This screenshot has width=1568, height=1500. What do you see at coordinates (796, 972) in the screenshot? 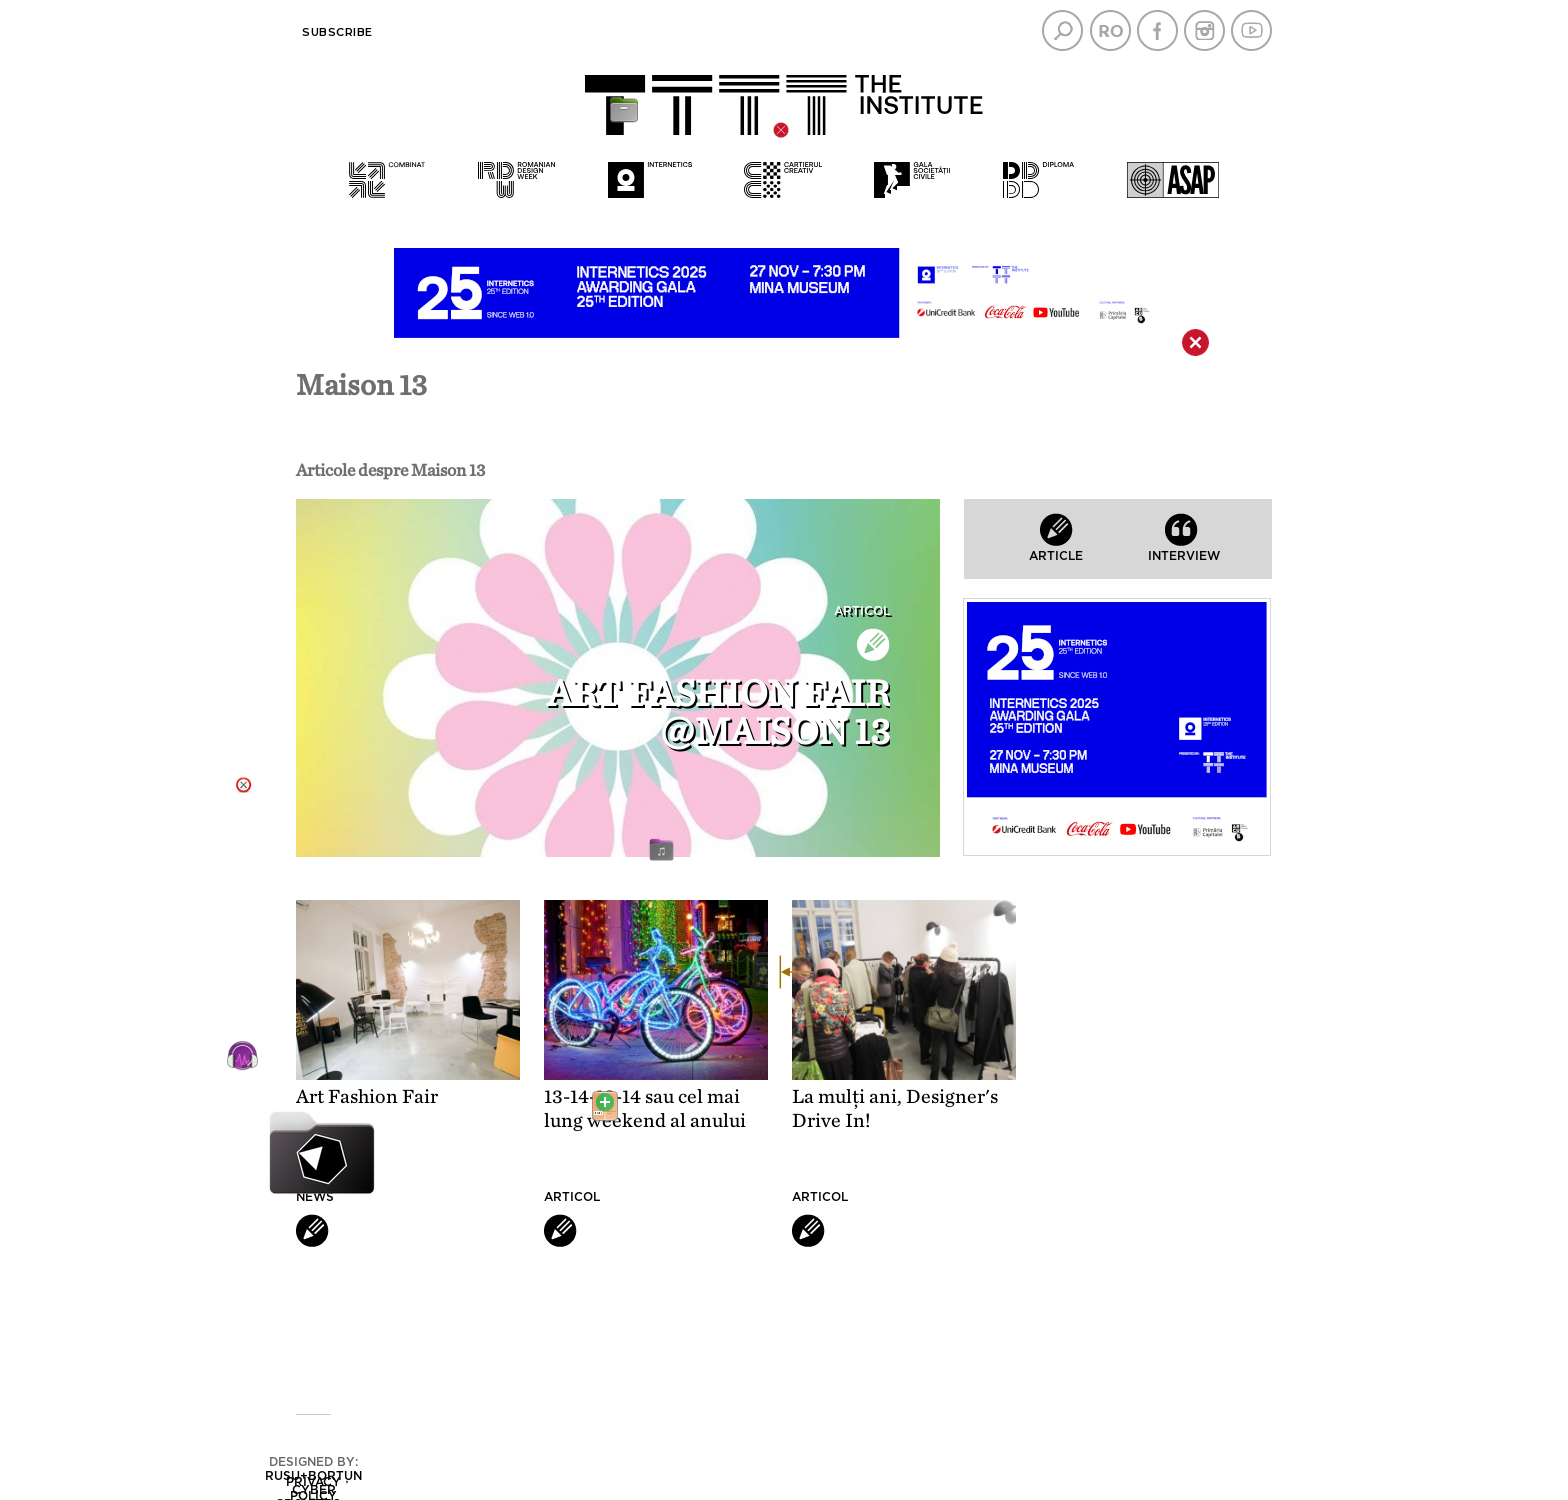
I see `go to the first item in a list or sequence` at bounding box center [796, 972].